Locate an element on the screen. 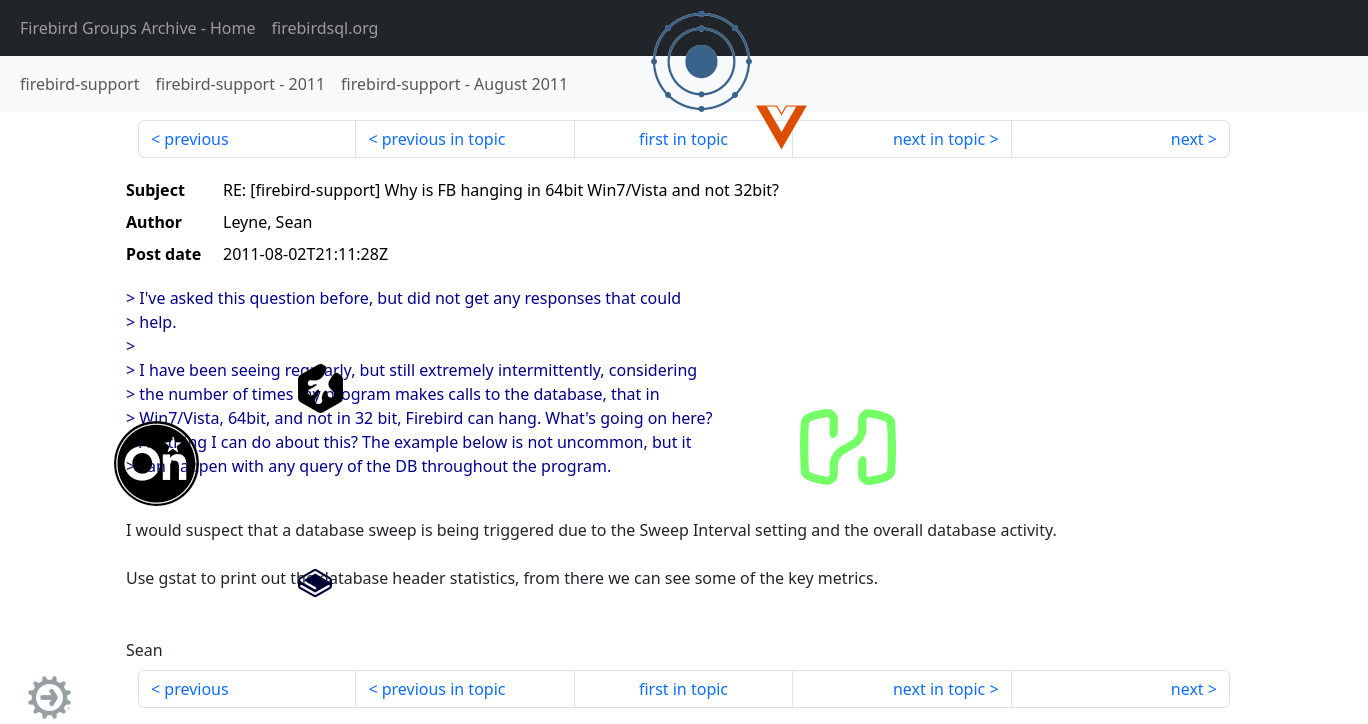 The image size is (1368, 724). stackbit logo is located at coordinates (315, 583).